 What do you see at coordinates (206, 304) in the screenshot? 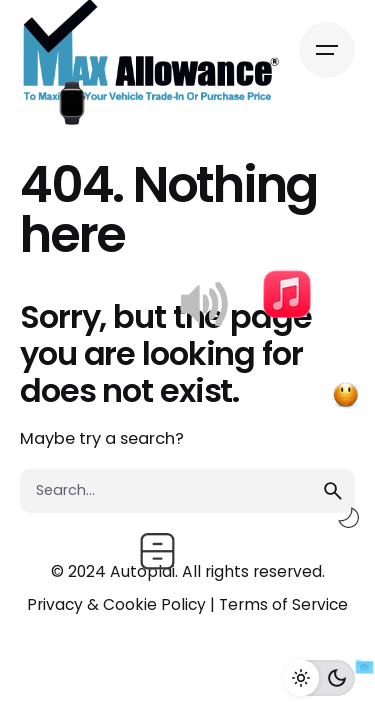
I see `indicates volume is set to high` at bounding box center [206, 304].